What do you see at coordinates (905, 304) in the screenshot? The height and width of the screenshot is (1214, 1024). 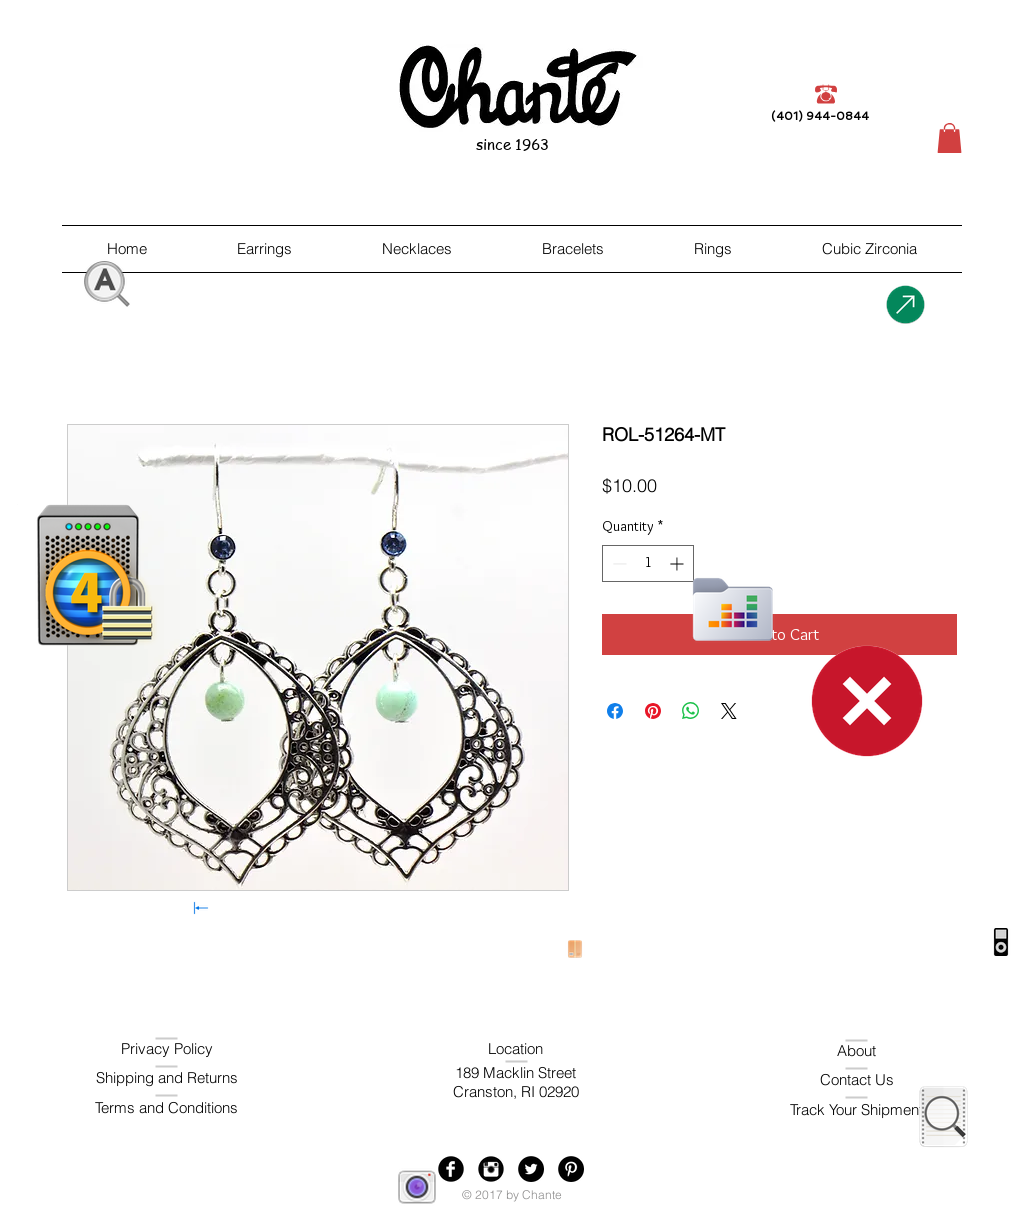 I see `indicates a symbolic link or shortcut to another file` at bounding box center [905, 304].